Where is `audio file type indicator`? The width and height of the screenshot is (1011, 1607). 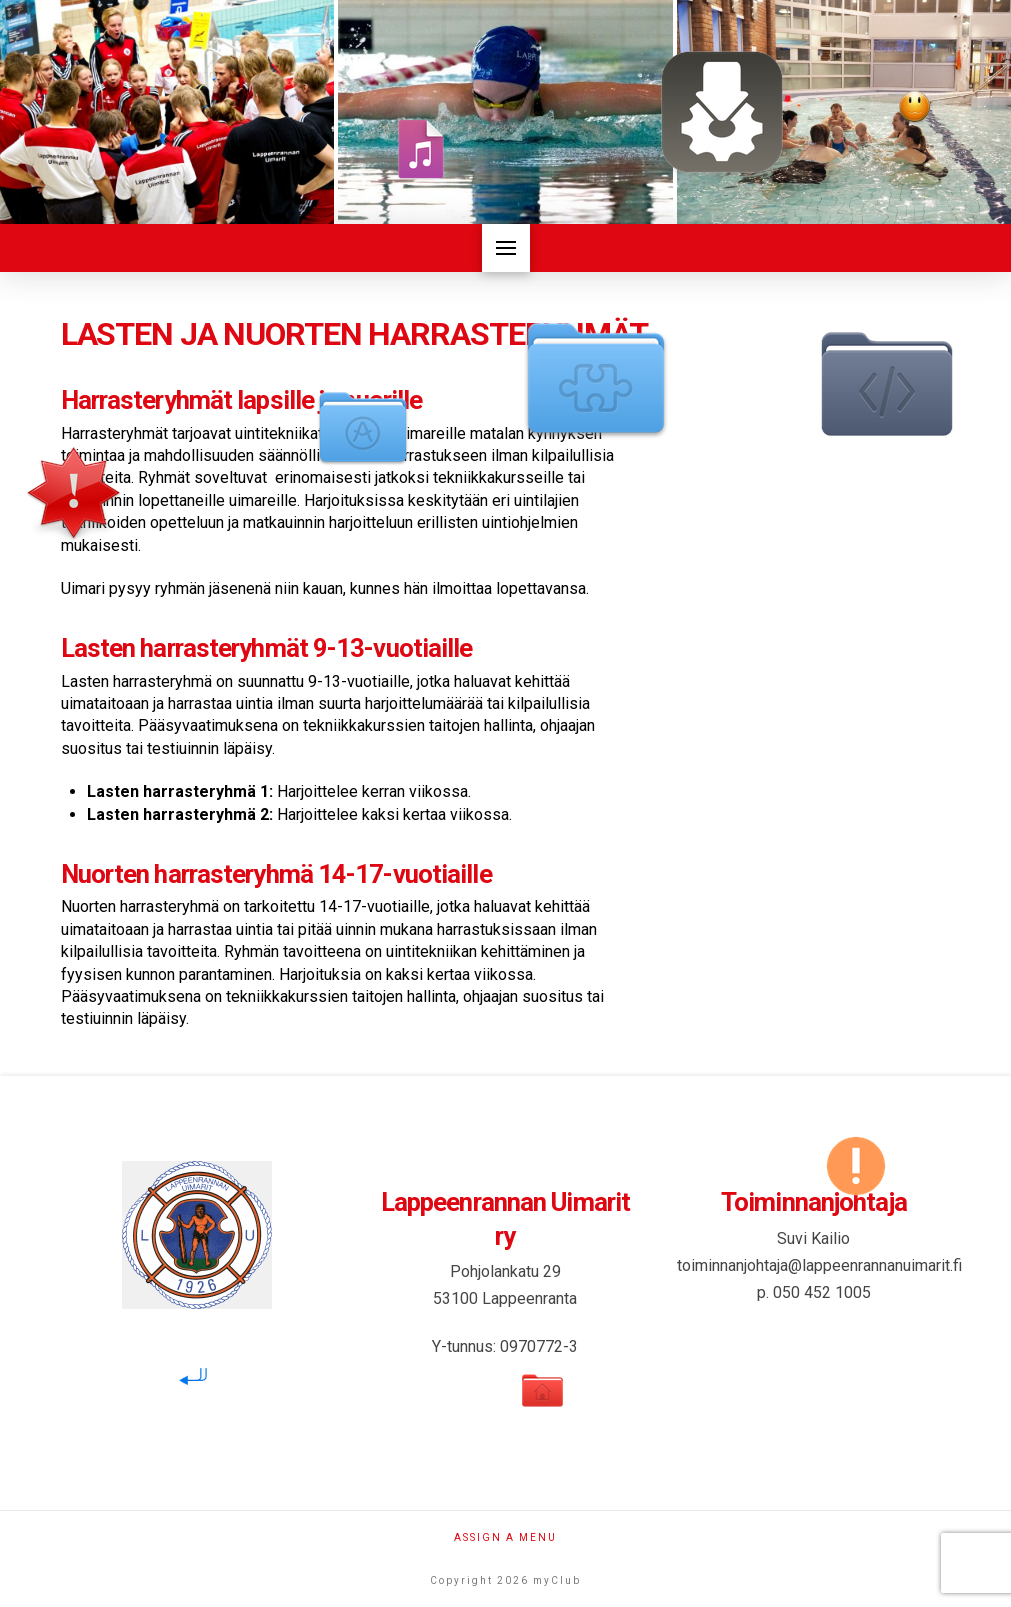 audio file type indicator is located at coordinates (421, 149).